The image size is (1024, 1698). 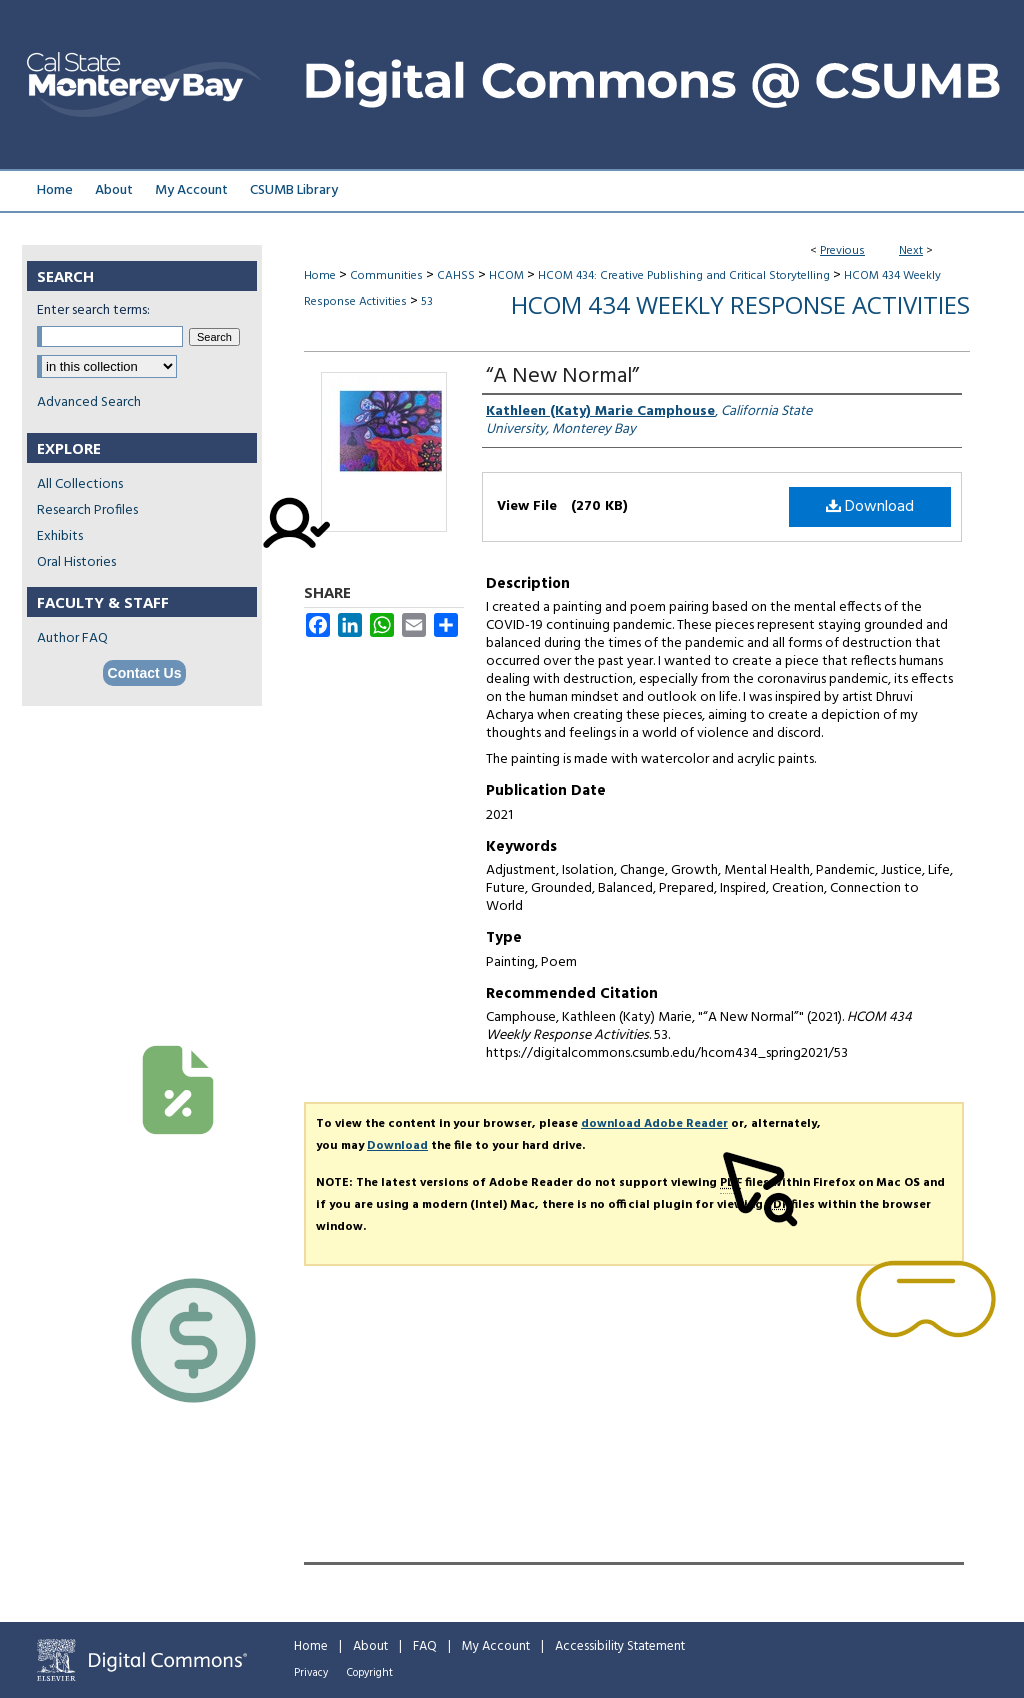 What do you see at coordinates (193, 1340) in the screenshot?
I see `view account balance or financial summary` at bounding box center [193, 1340].